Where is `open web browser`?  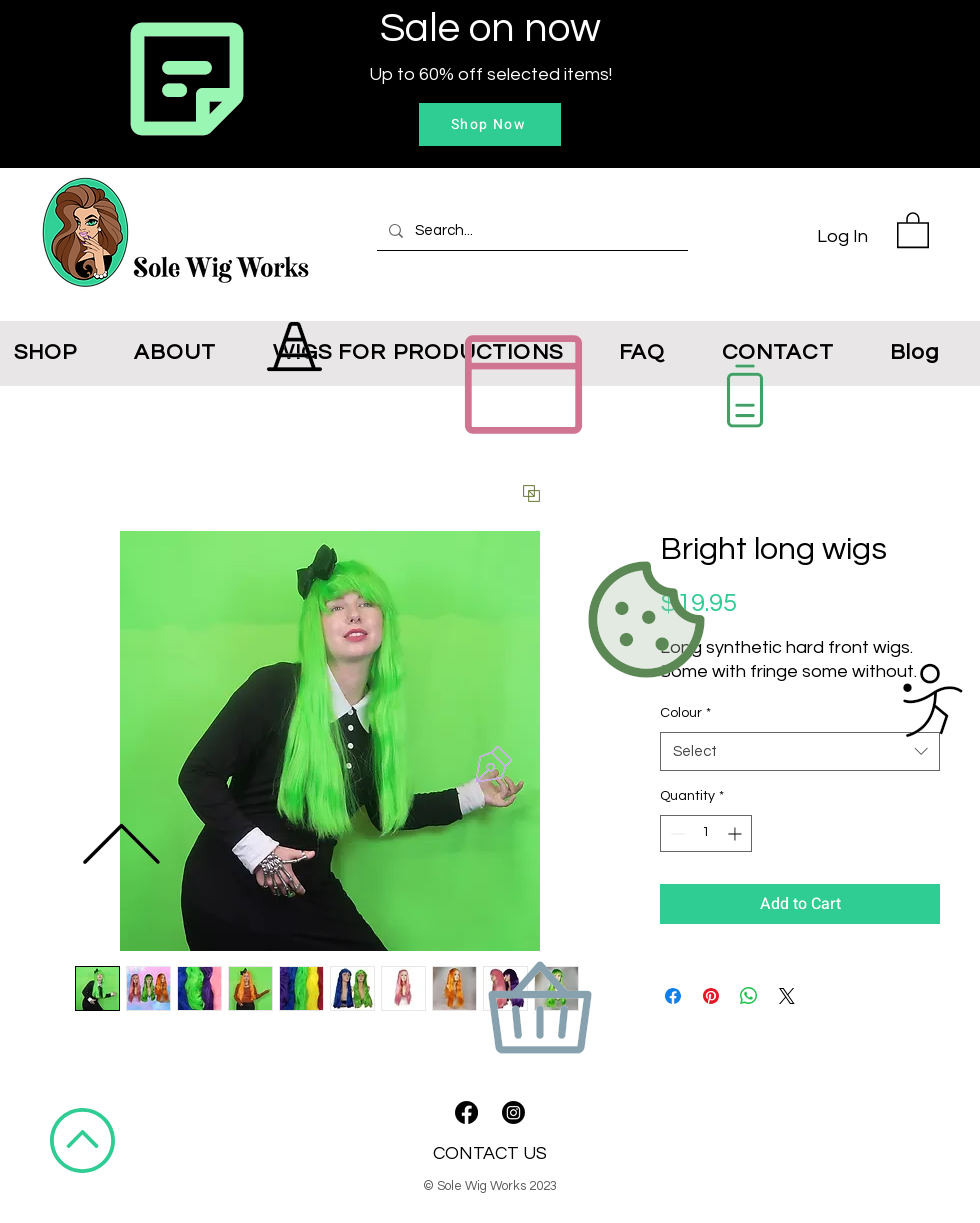 open web browser is located at coordinates (523, 384).